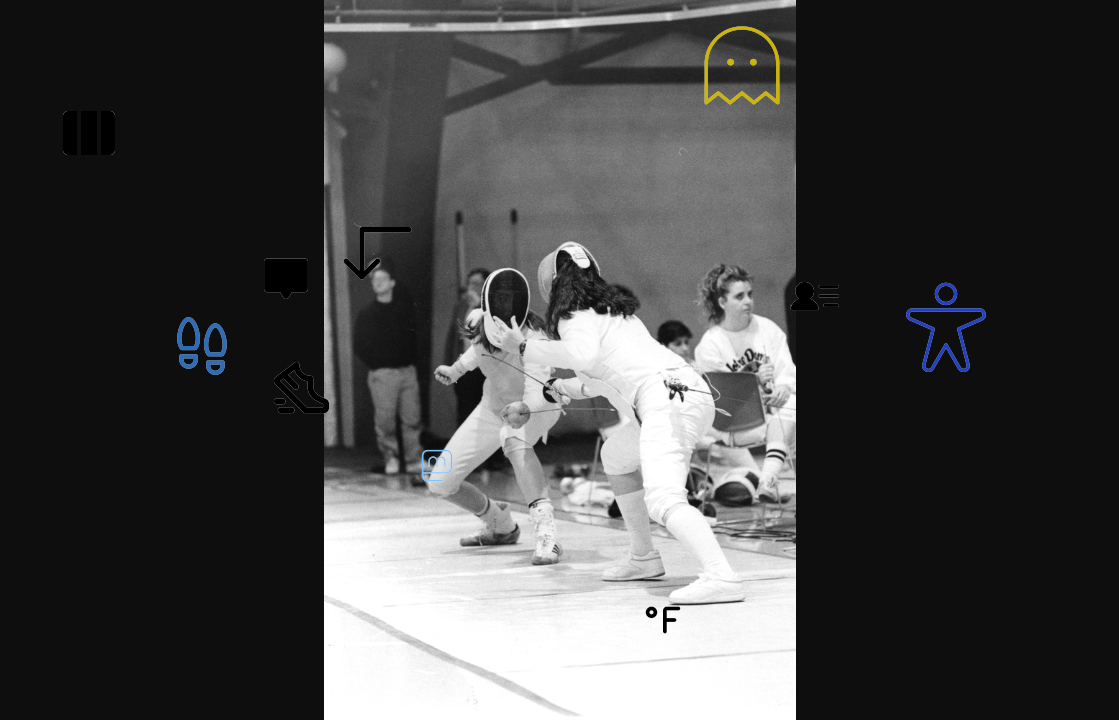  What do you see at coordinates (742, 67) in the screenshot?
I see `toggle ghost mode or invisible status` at bounding box center [742, 67].